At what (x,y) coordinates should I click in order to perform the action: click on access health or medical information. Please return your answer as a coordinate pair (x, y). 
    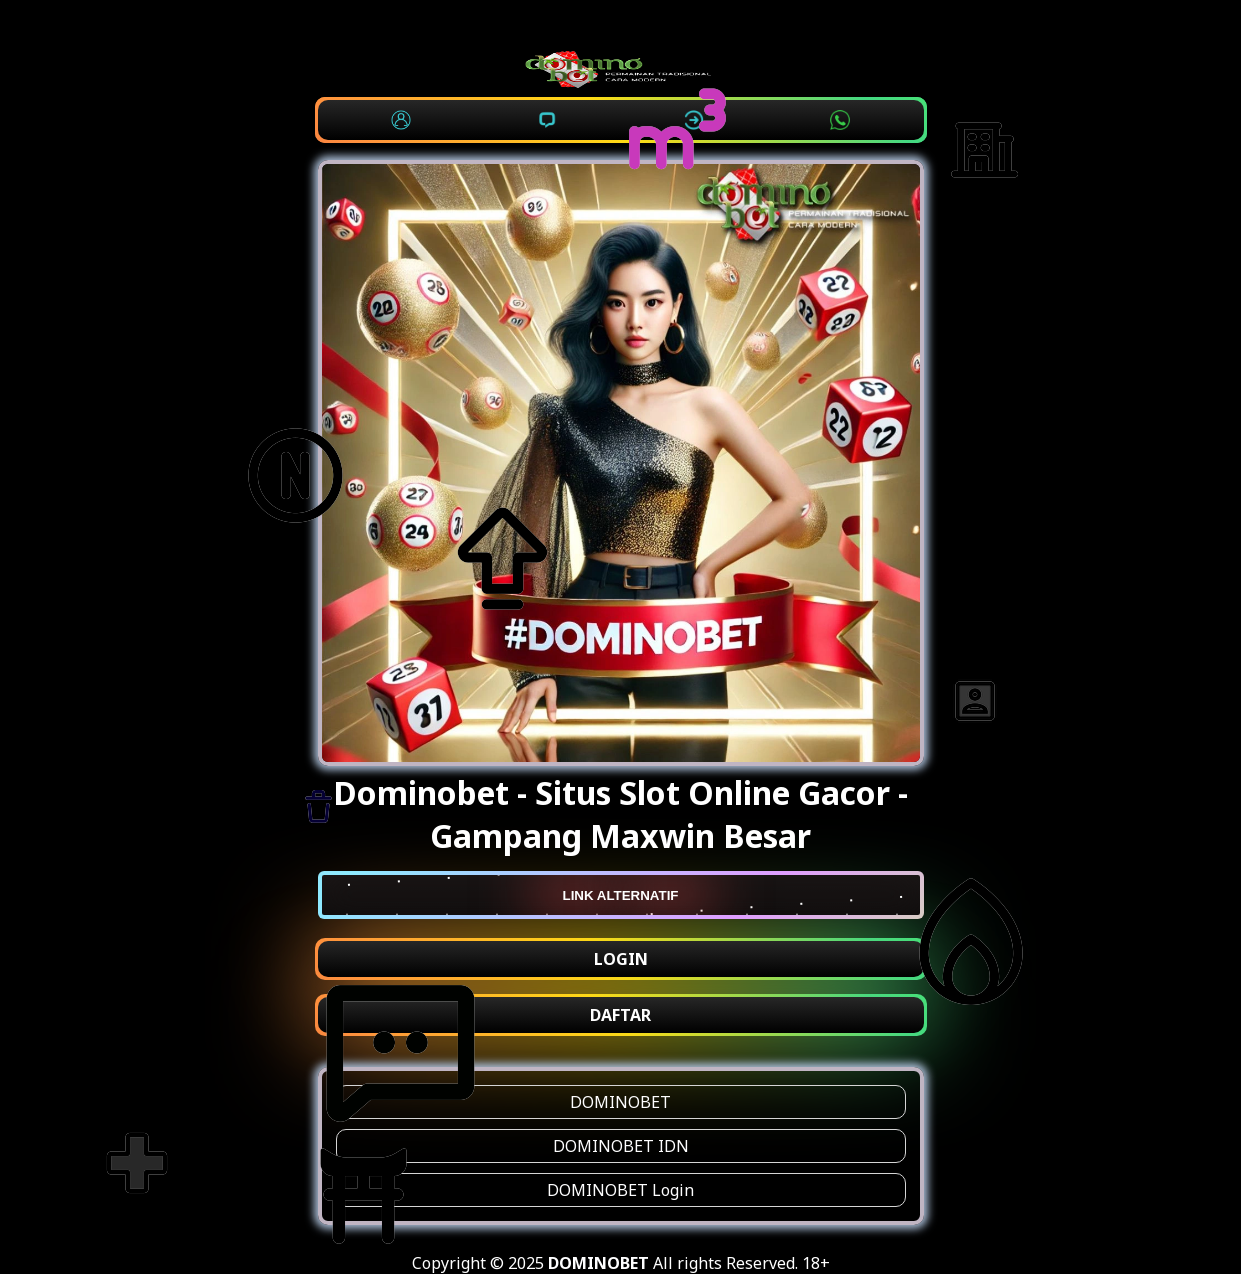
    Looking at the image, I should click on (137, 1163).